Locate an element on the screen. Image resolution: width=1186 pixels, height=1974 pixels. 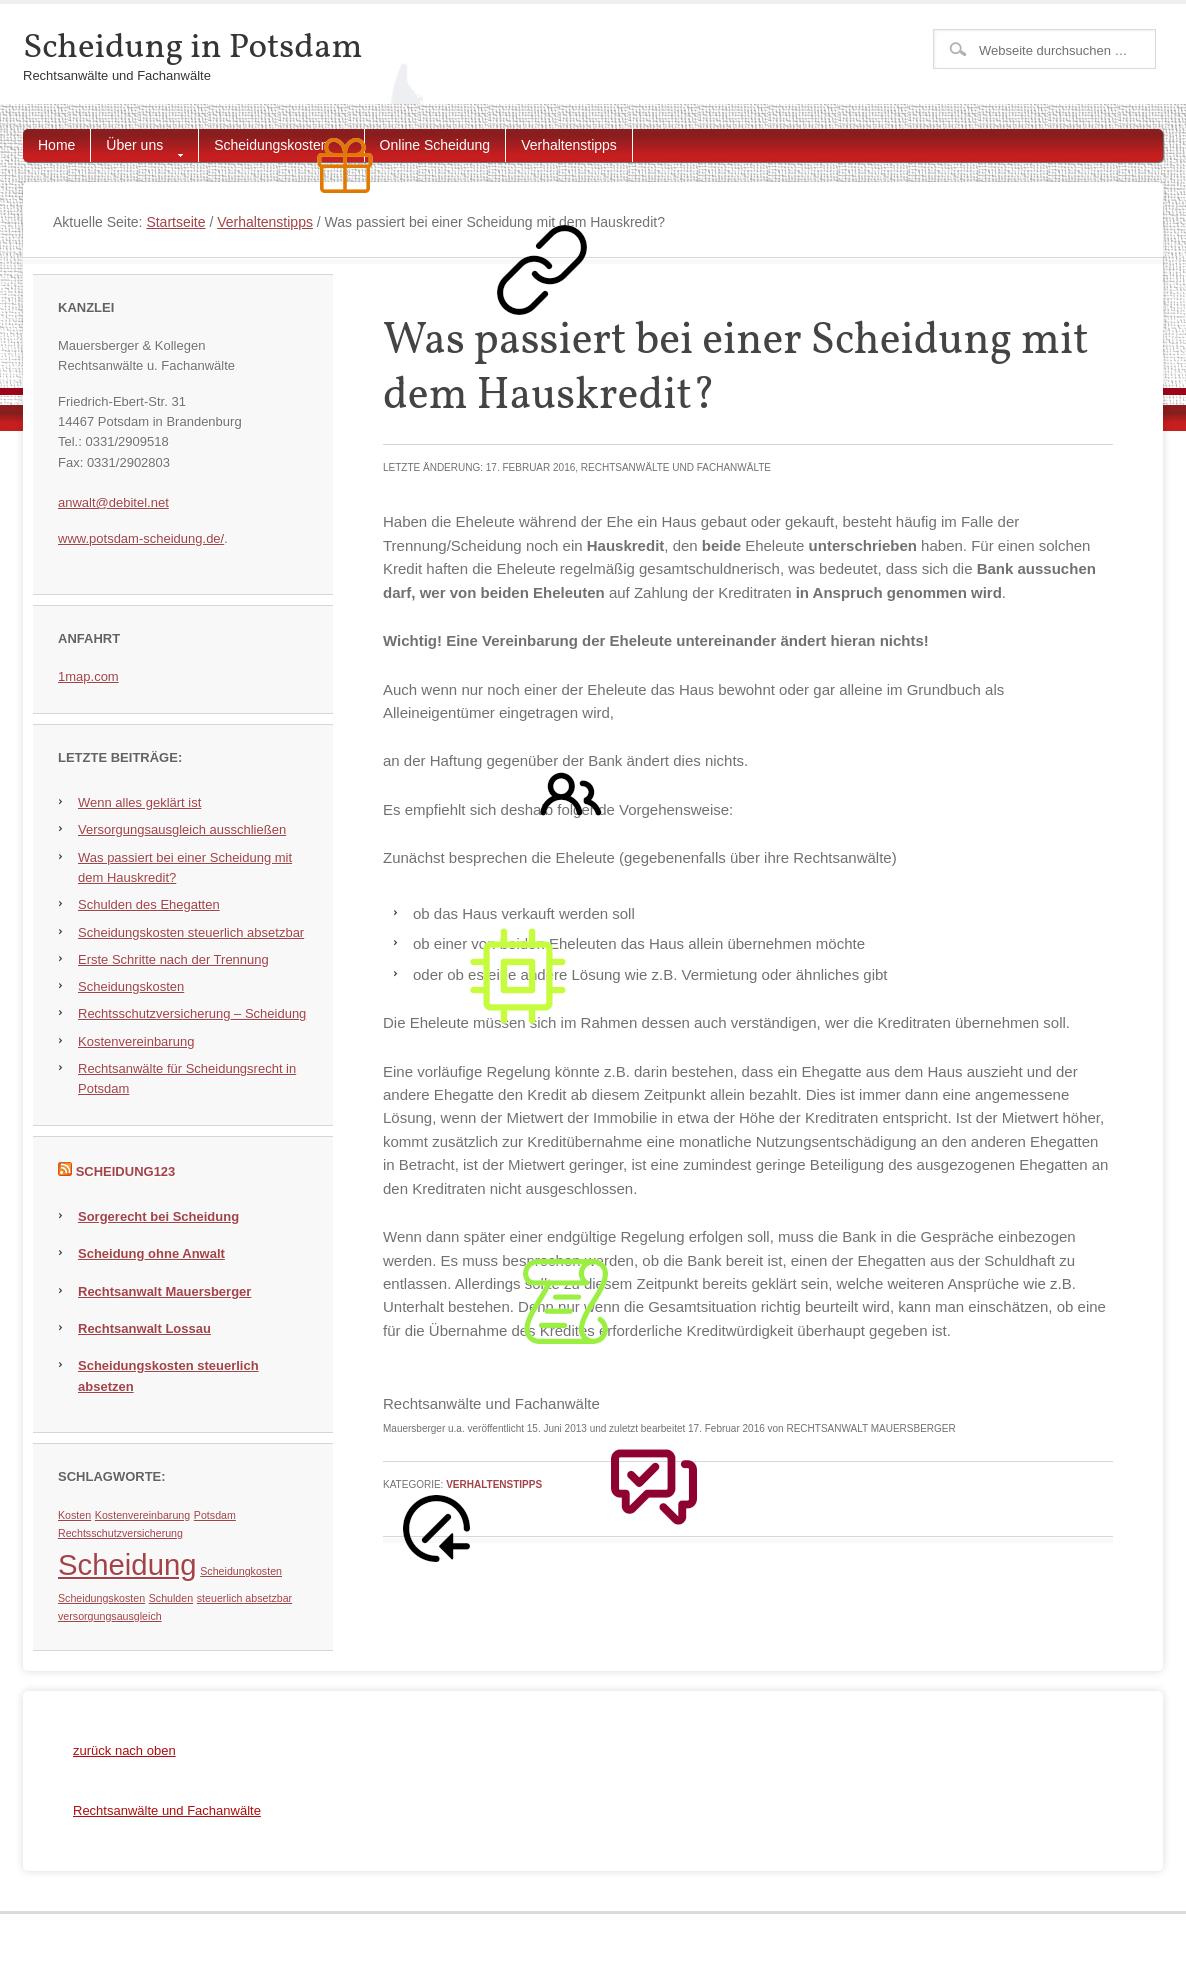
indicates a linked issue was closed as not planned is located at coordinates (436, 1528).